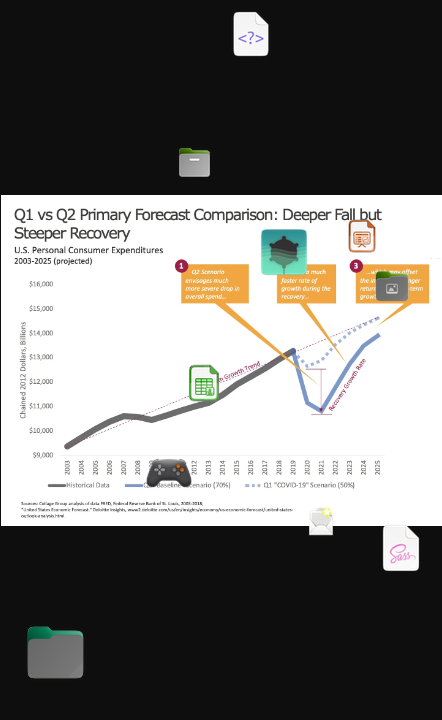 Image resolution: width=442 pixels, height=720 pixels. I want to click on open folder to view contents, so click(55, 652).